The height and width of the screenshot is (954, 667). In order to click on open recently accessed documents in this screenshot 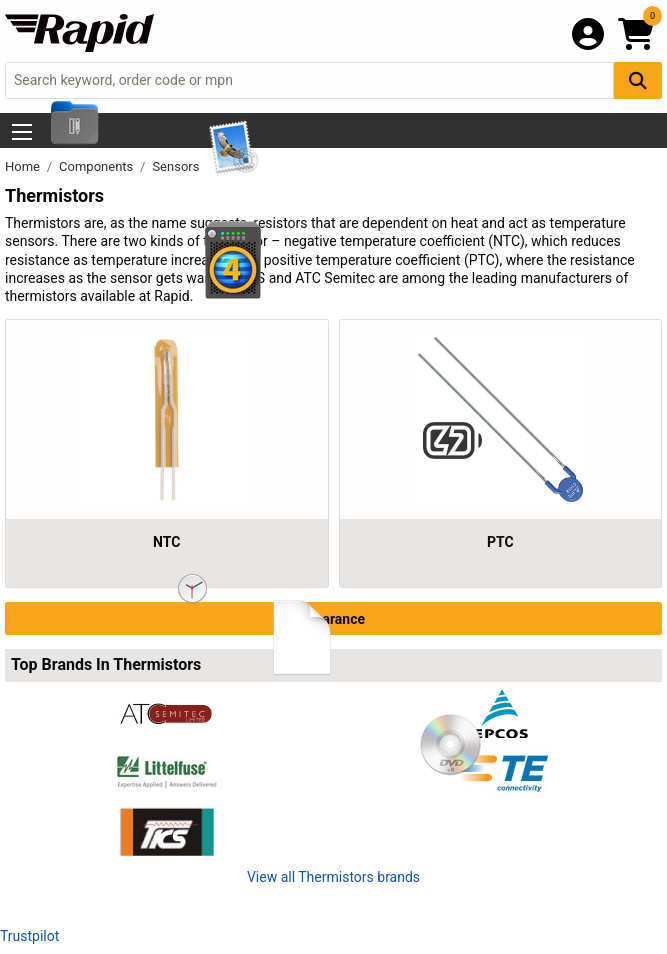, I will do `click(192, 588)`.